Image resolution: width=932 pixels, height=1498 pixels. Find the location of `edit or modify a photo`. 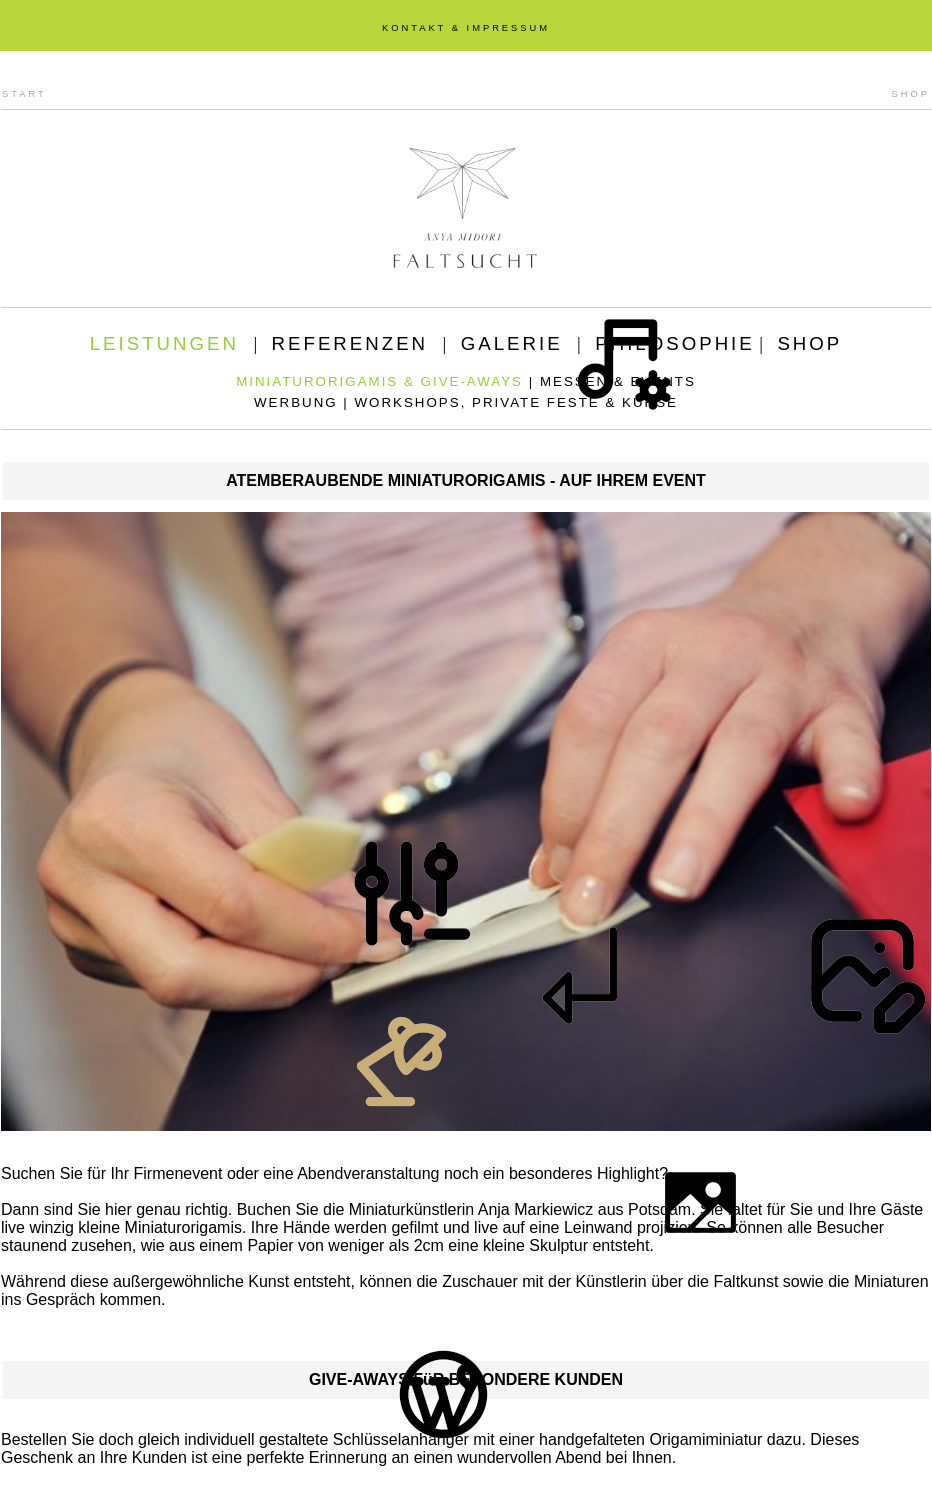

edit or modify a photo is located at coordinates (862, 970).